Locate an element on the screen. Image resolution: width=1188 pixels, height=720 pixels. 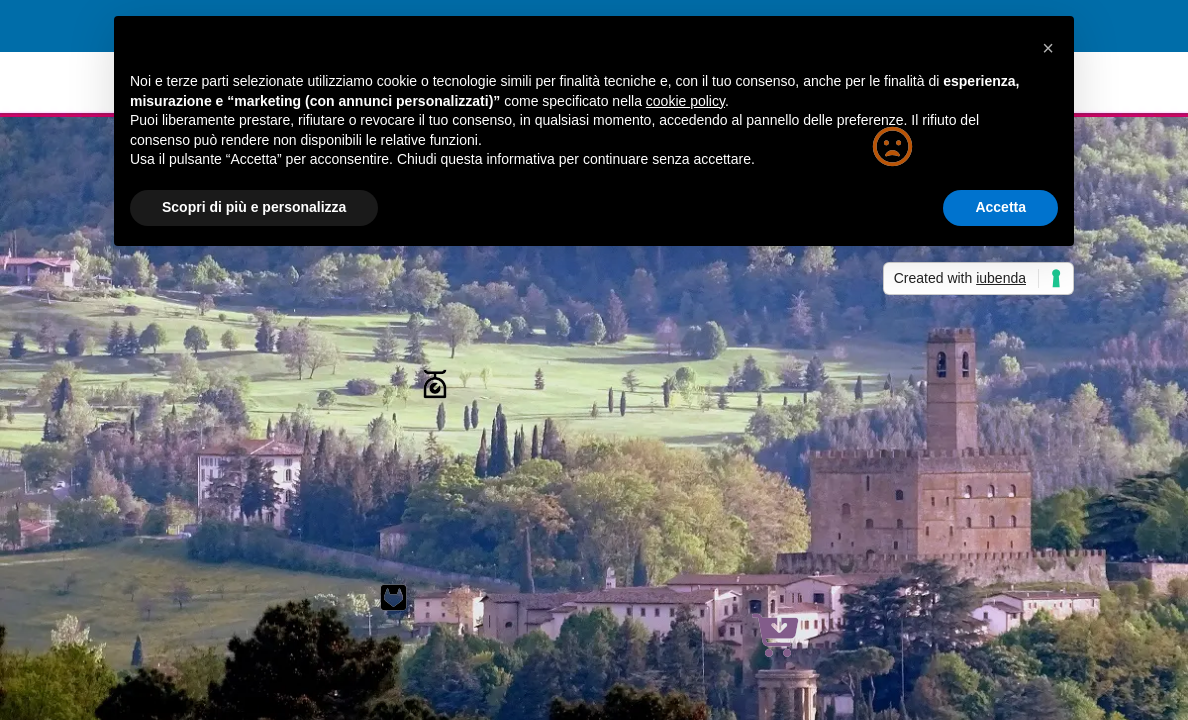
access weight or measurement tools is located at coordinates (435, 384).